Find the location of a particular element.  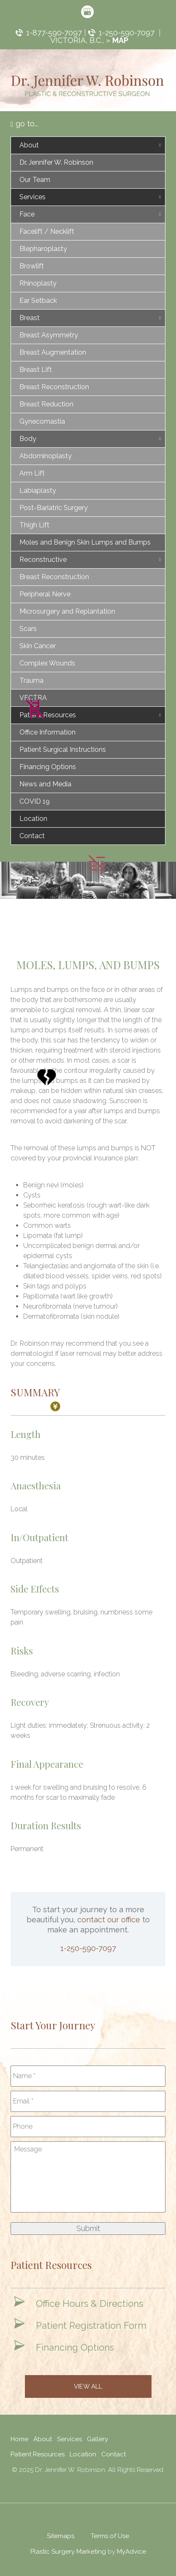

ladder access disabled or unavailable is located at coordinates (35, 708).